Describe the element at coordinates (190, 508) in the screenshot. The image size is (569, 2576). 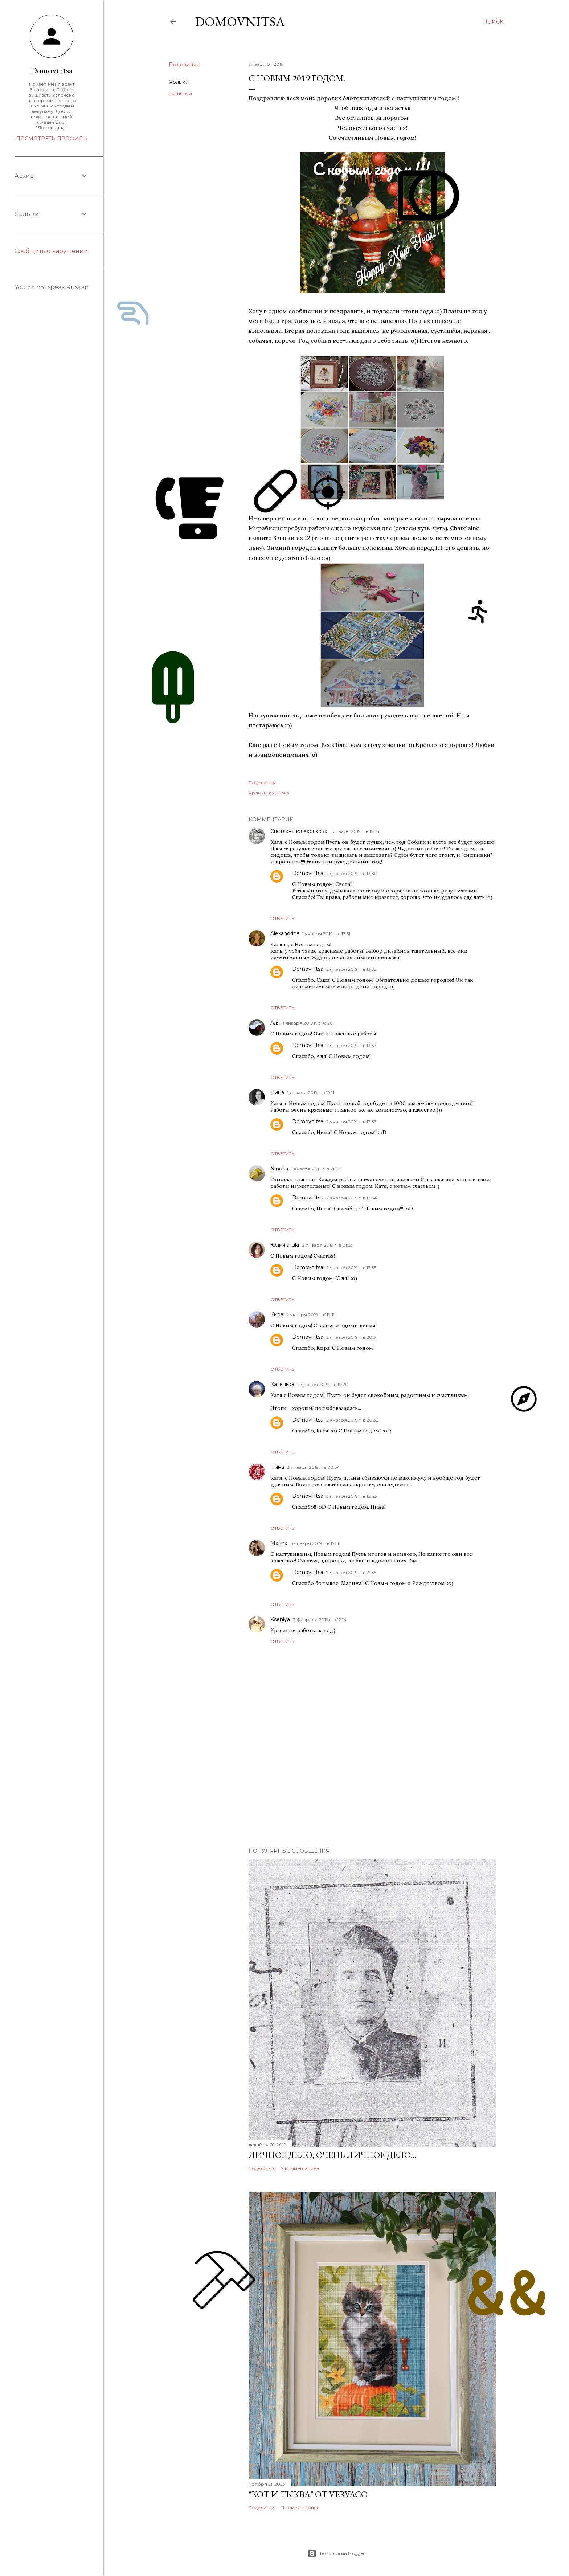
I see `a whimsical easter egg or joke icon` at that location.